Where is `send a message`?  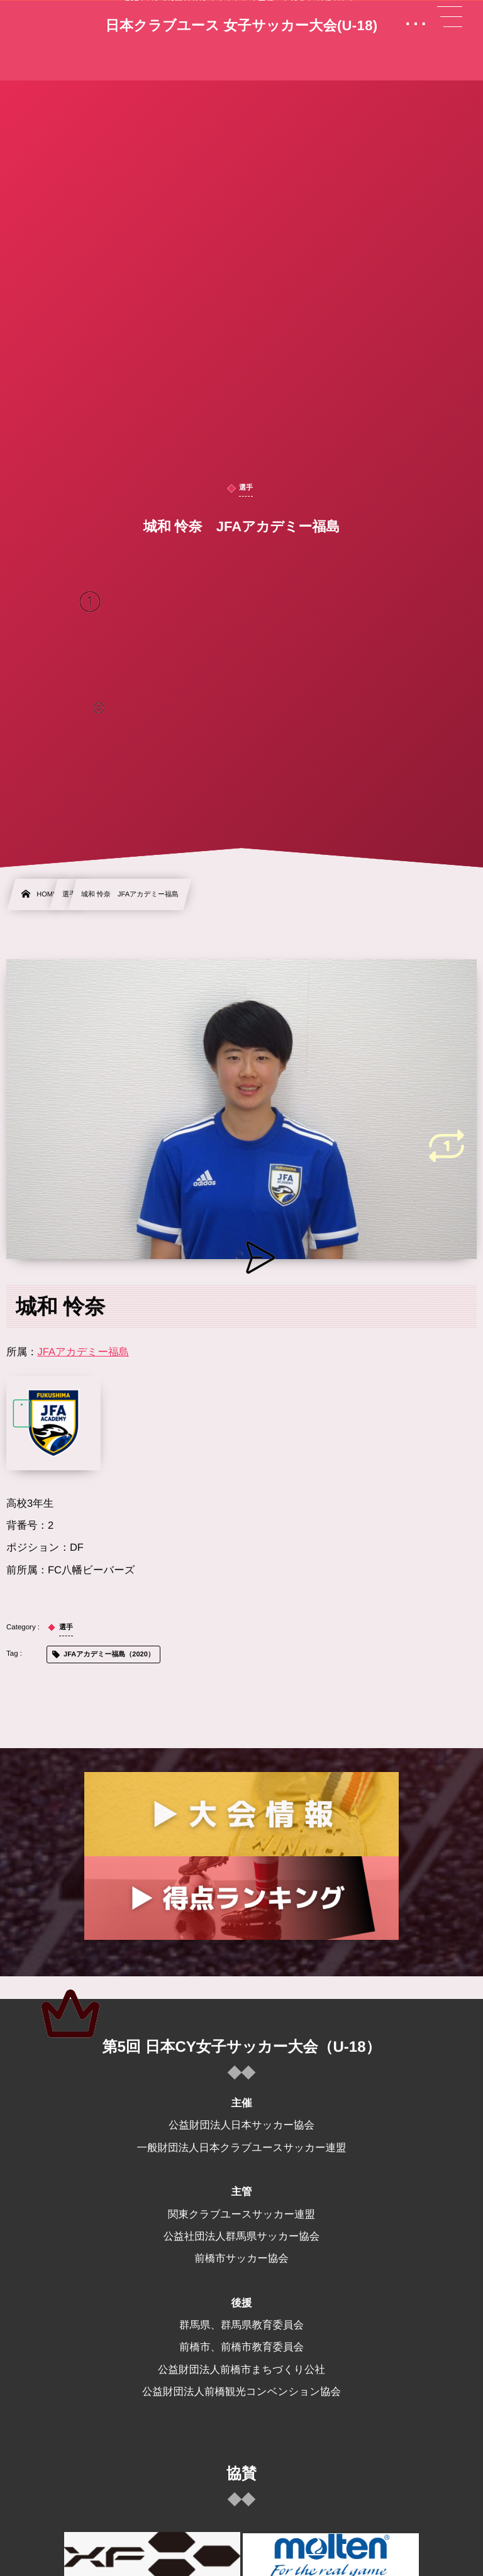 send a message is located at coordinates (258, 1257).